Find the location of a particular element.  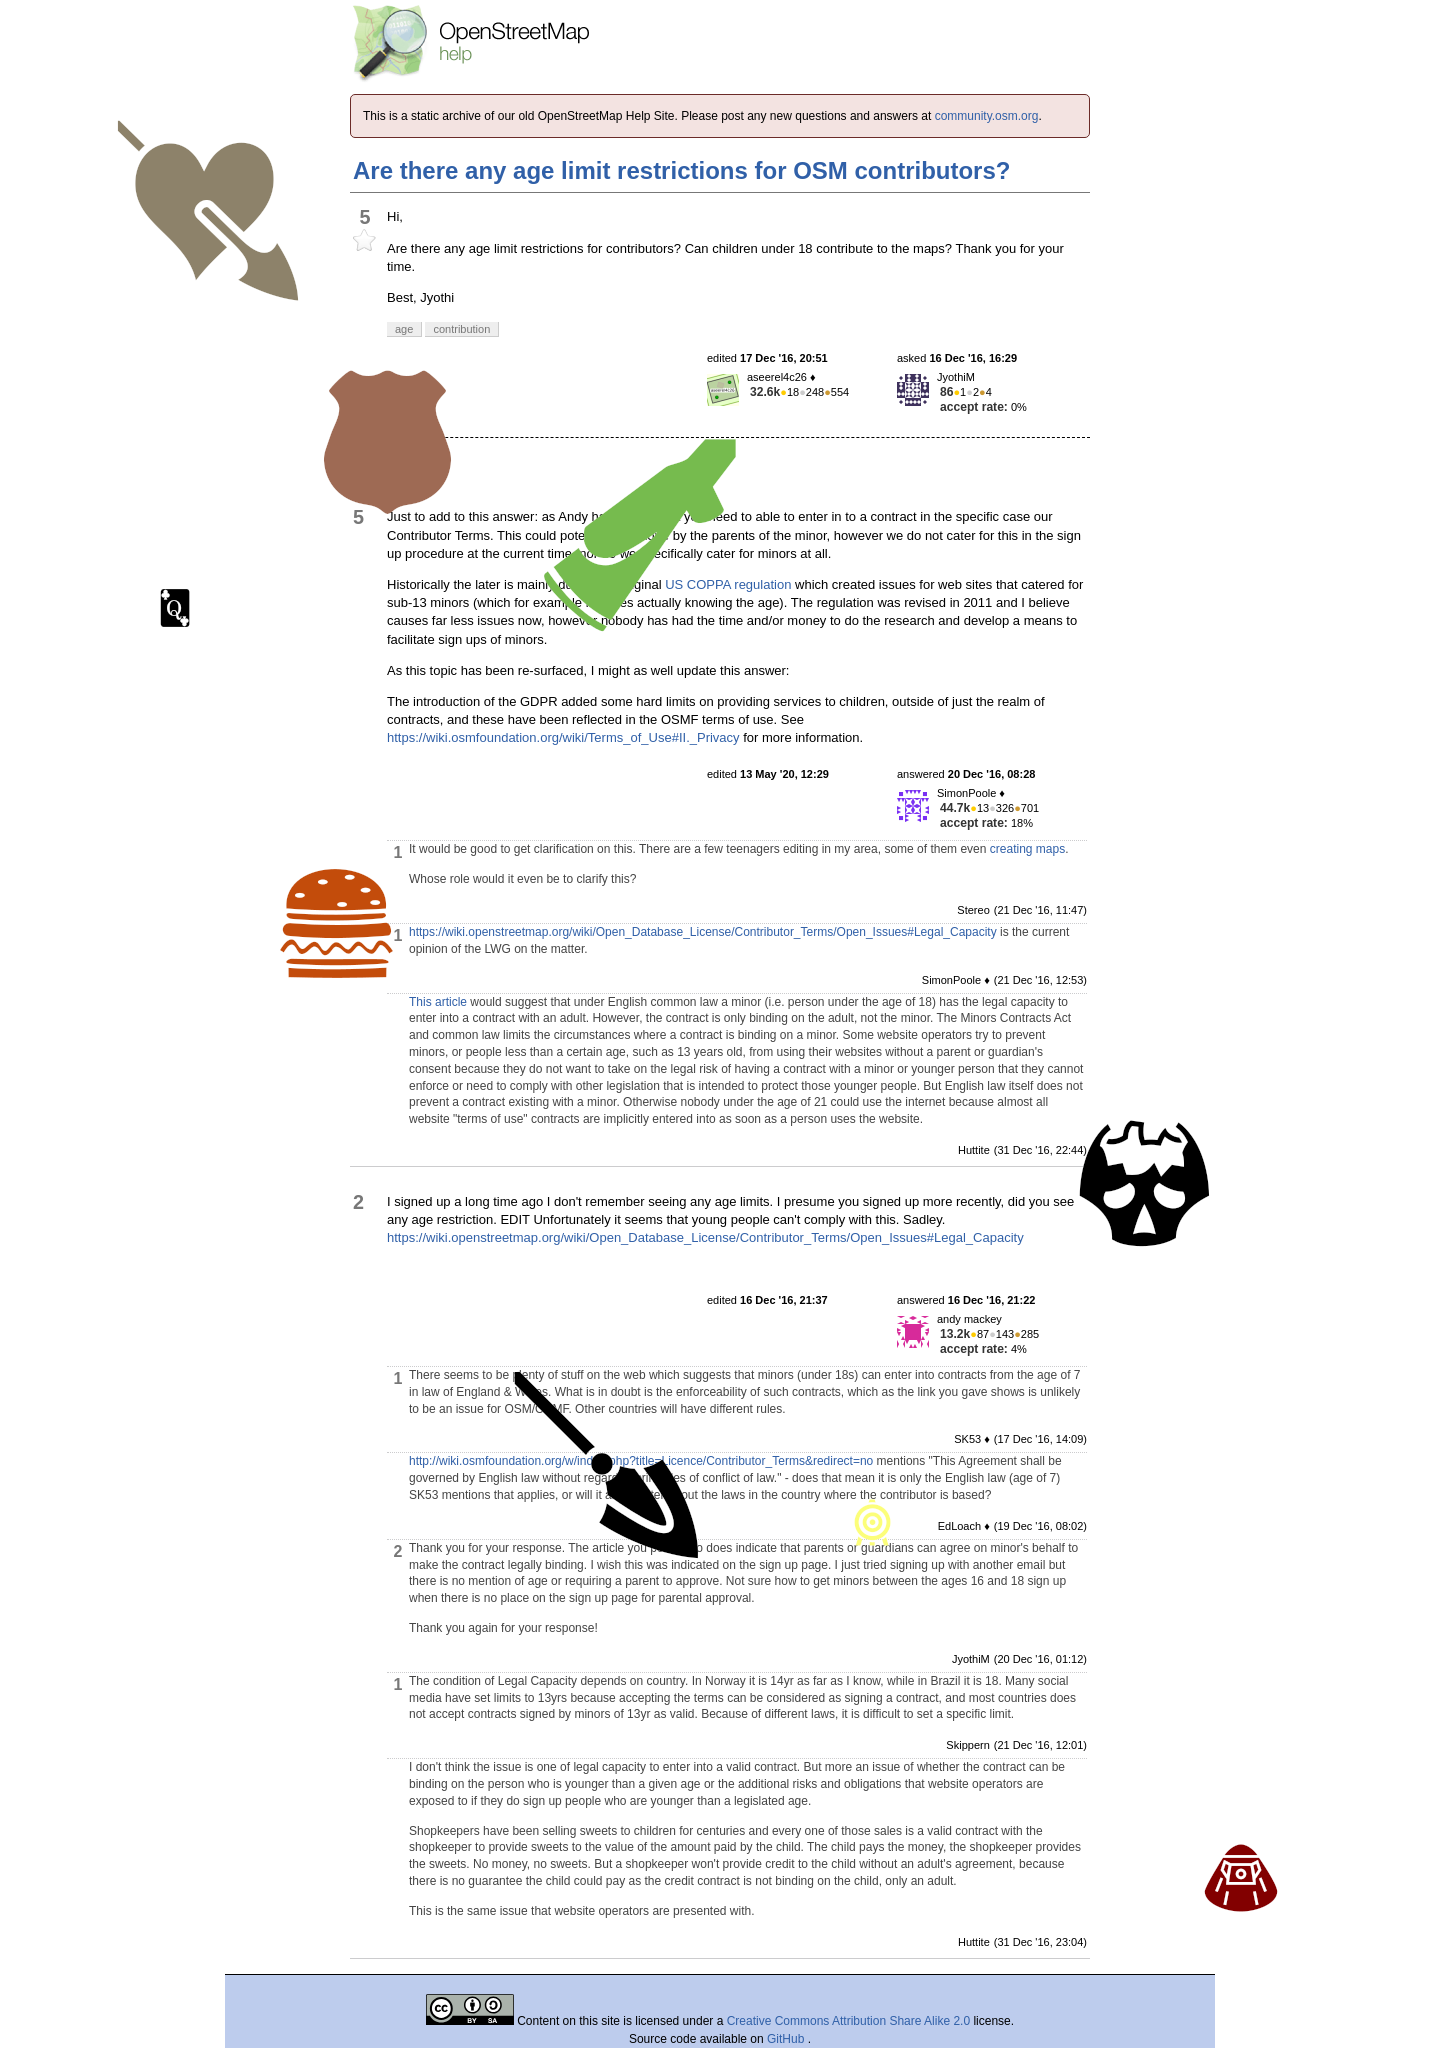

food or restaurant category is located at coordinates (336, 923).